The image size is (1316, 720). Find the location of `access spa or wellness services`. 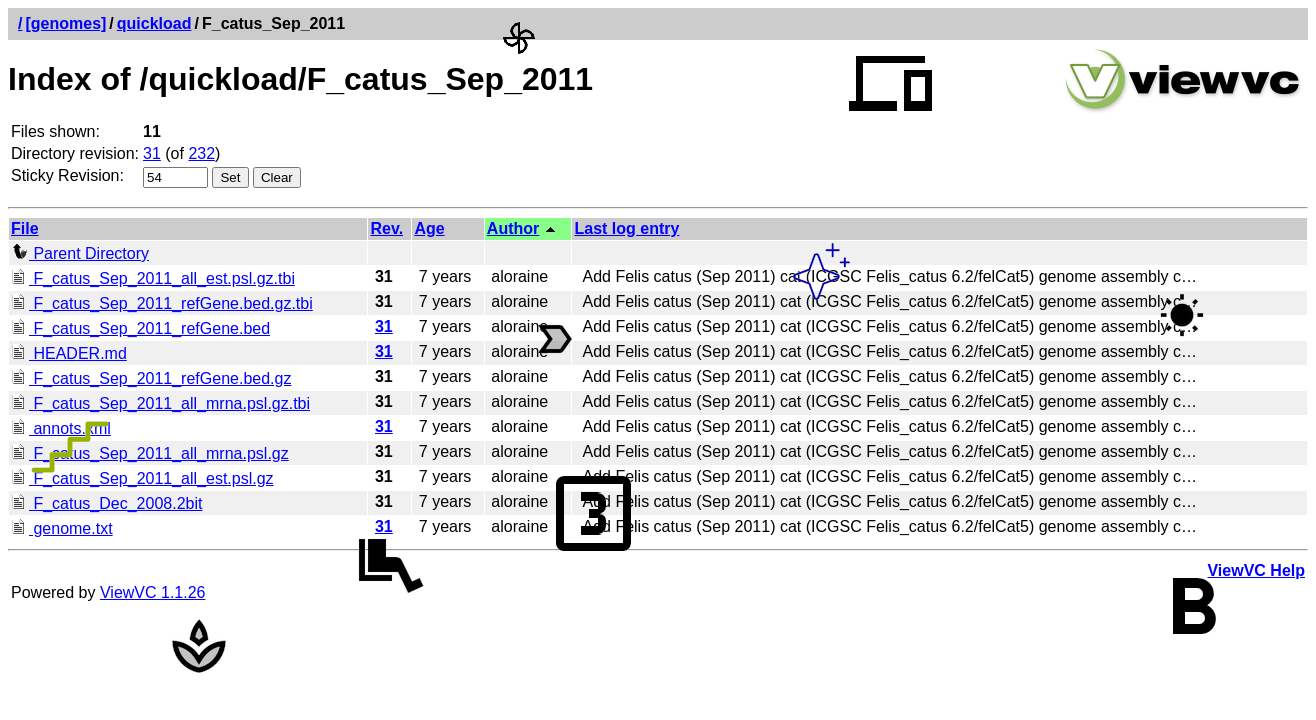

access spa or wellness services is located at coordinates (199, 646).